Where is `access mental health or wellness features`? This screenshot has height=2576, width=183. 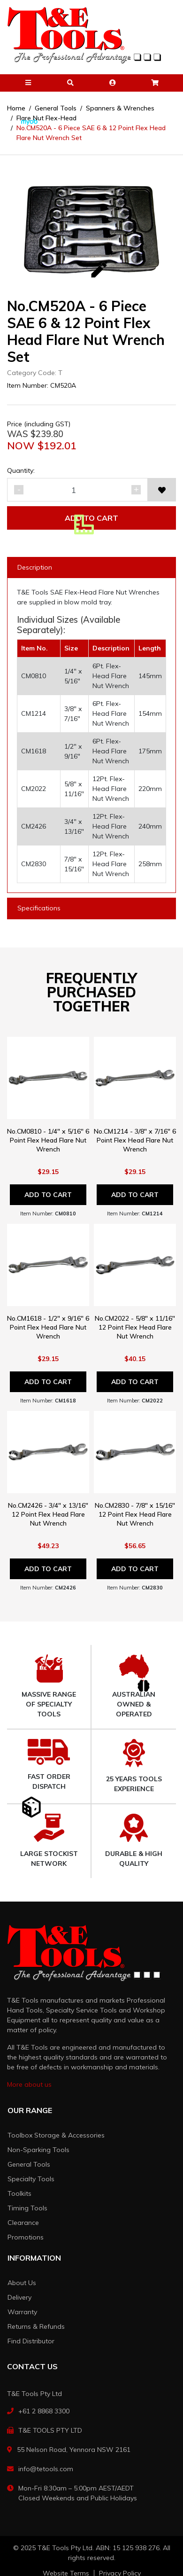
access mental health or wellness features is located at coordinates (144, 1686).